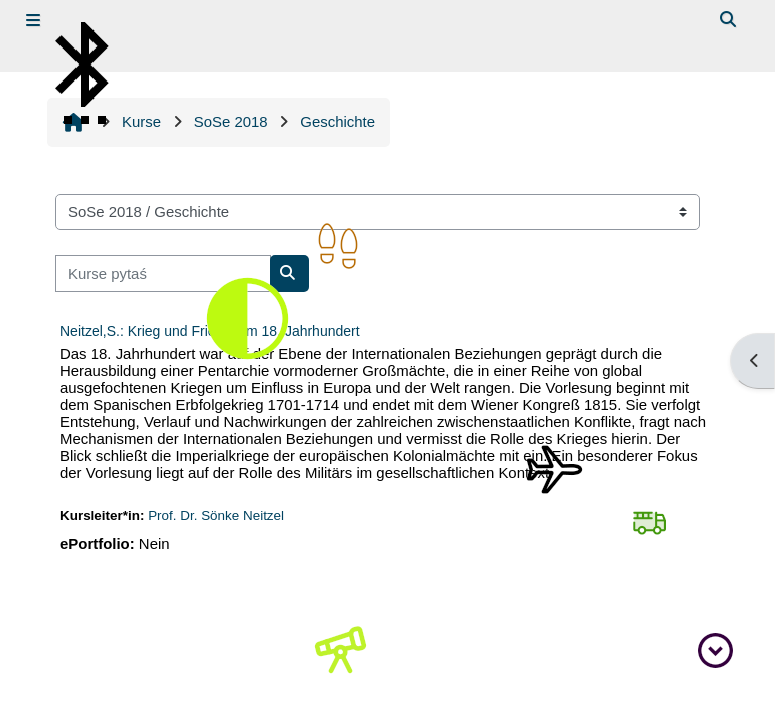  What do you see at coordinates (648, 521) in the screenshot?
I see `fire department or emergency services` at bounding box center [648, 521].